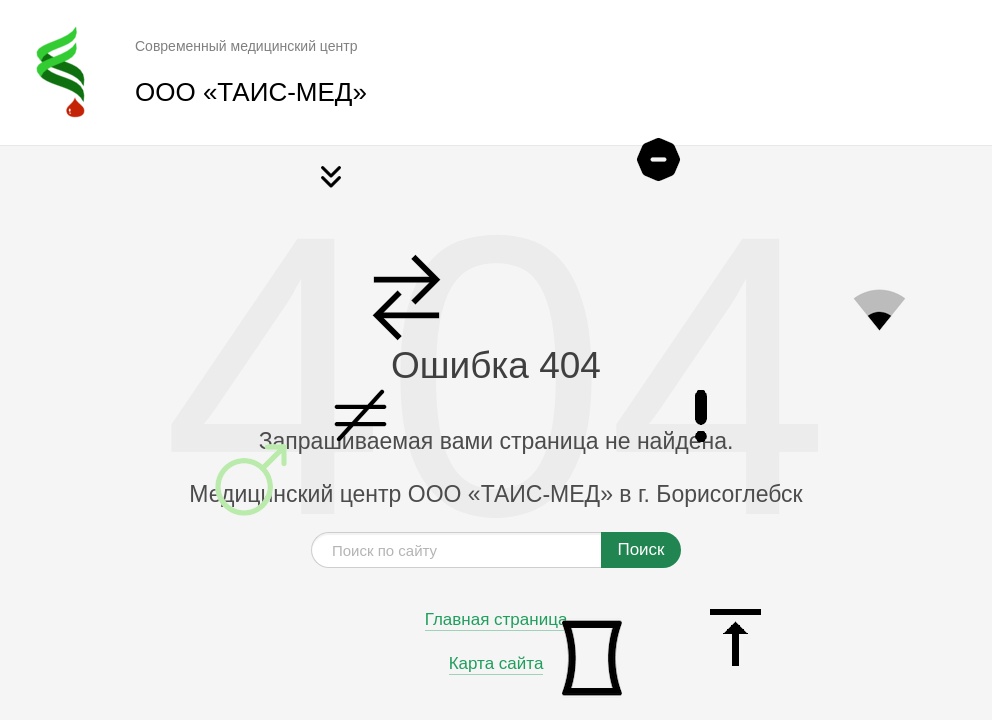  What do you see at coordinates (592, 658) in the screenshot?
I see `switch to vertical panorama mode` at bounding box center [592, 658].